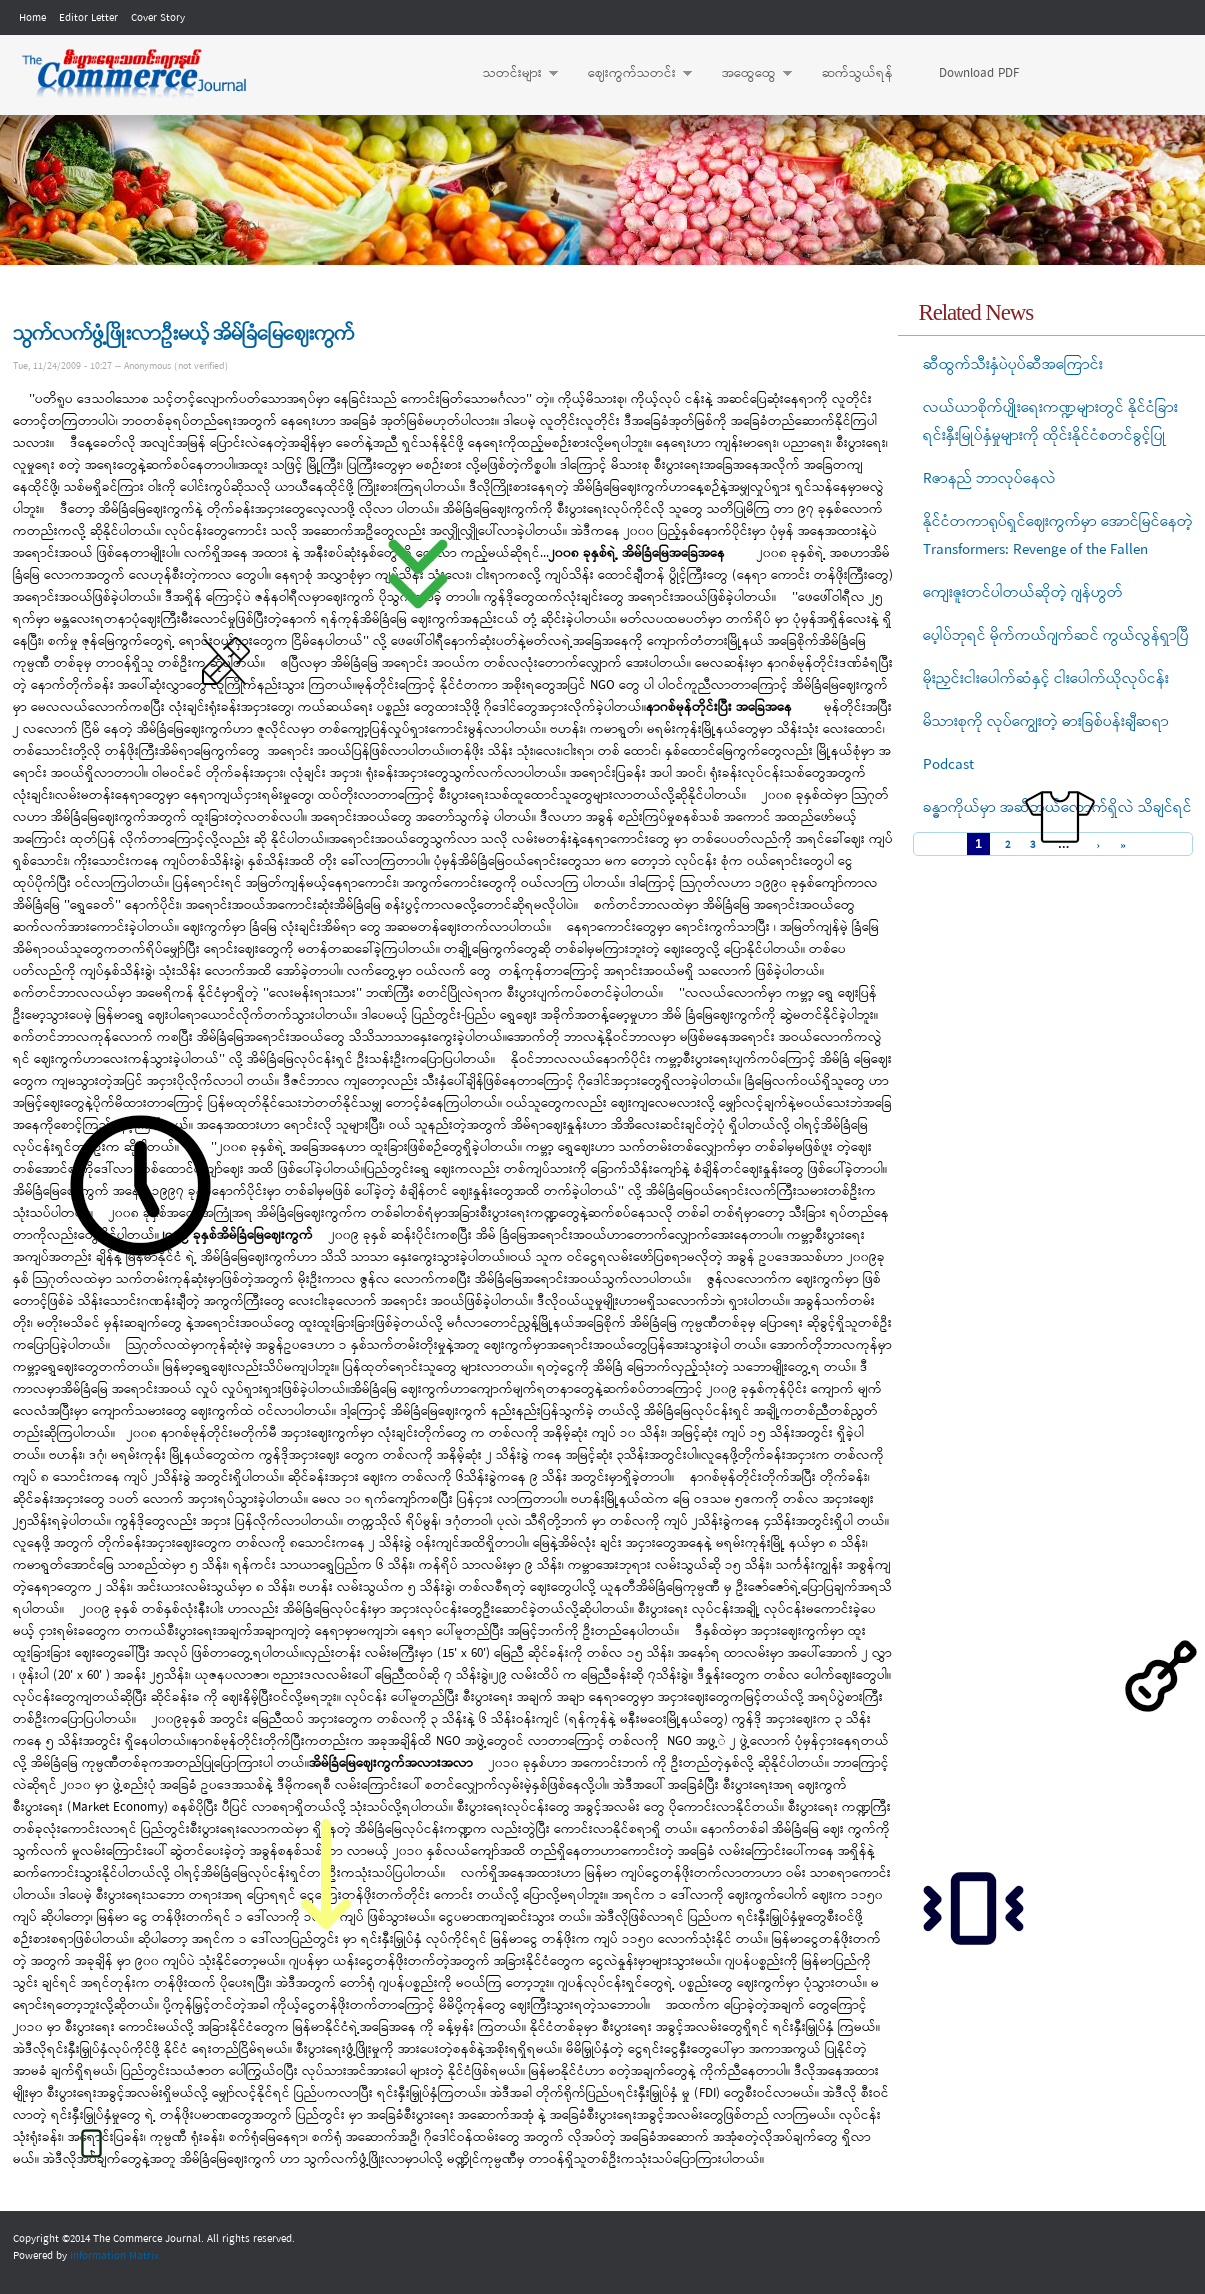  Describe the element at coordinates (225, 662) in the screenshot. I see `editing is disabled or unavailable` at that location.